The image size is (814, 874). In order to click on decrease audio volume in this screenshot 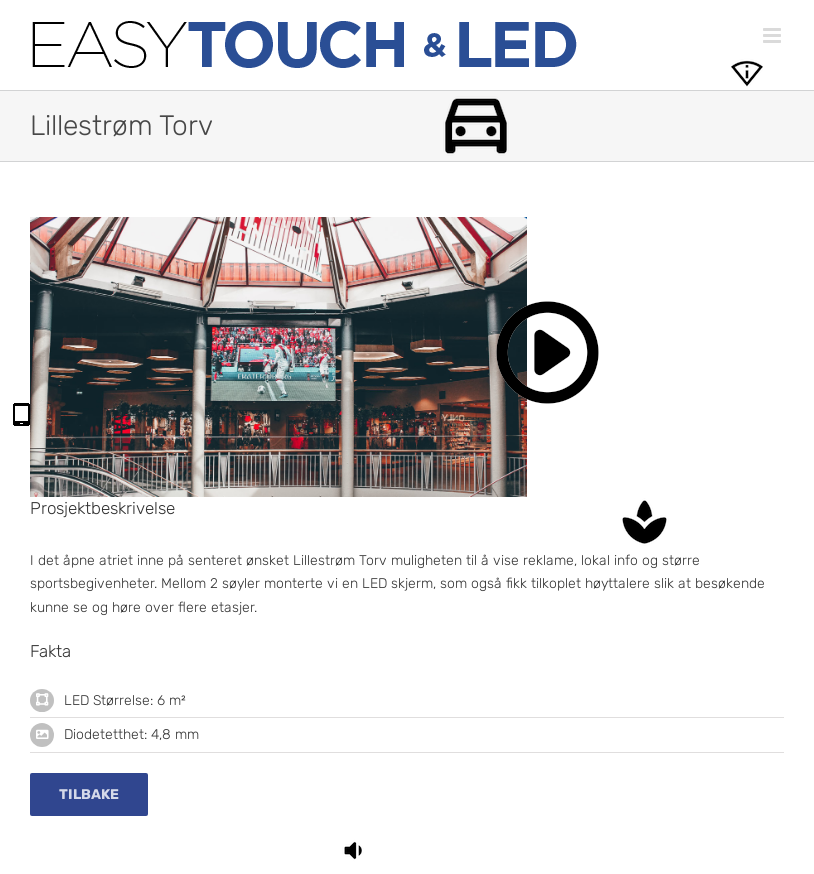, I will do `click(353, 850)`.